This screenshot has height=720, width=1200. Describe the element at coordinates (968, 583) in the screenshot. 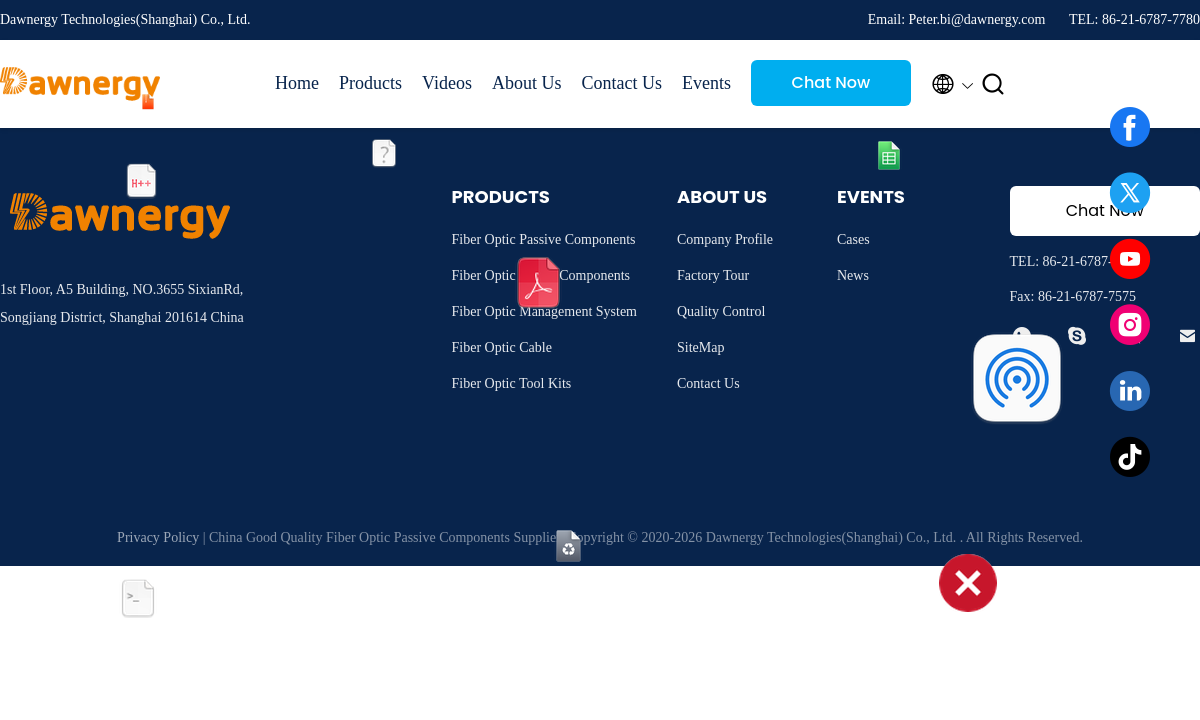

I see `cancel or close the current action` at that location.